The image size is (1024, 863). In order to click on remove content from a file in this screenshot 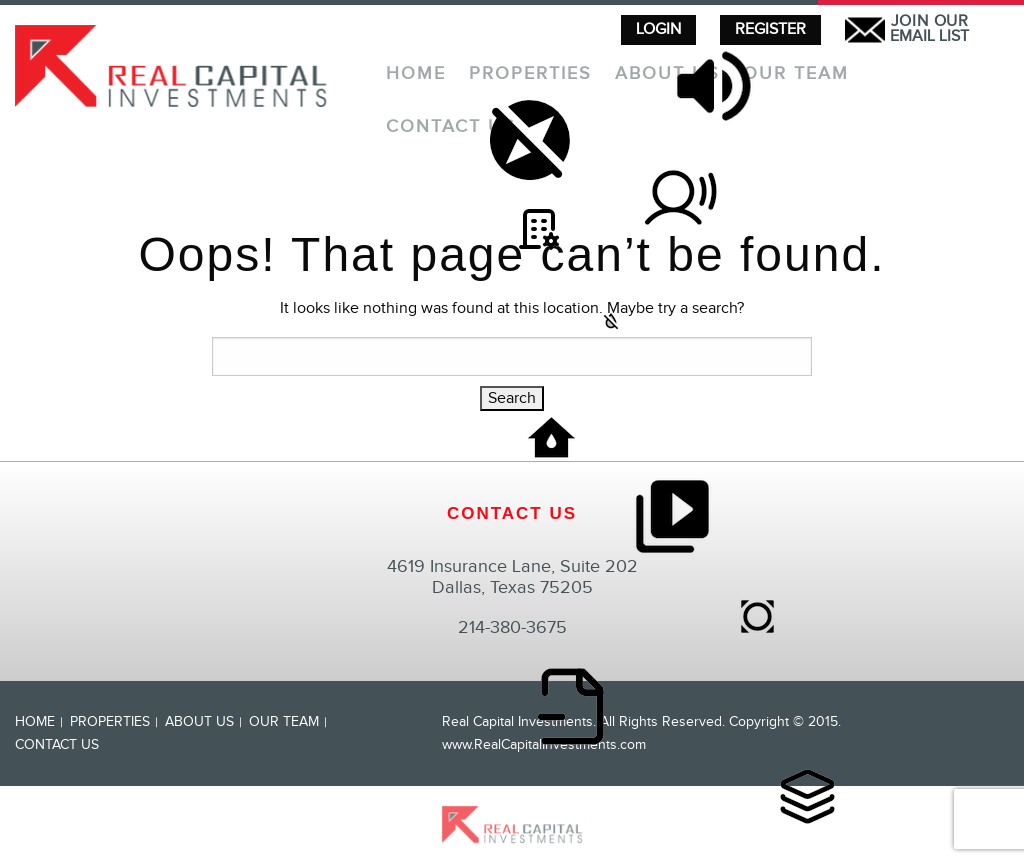, I will do `click(572, 706)`.